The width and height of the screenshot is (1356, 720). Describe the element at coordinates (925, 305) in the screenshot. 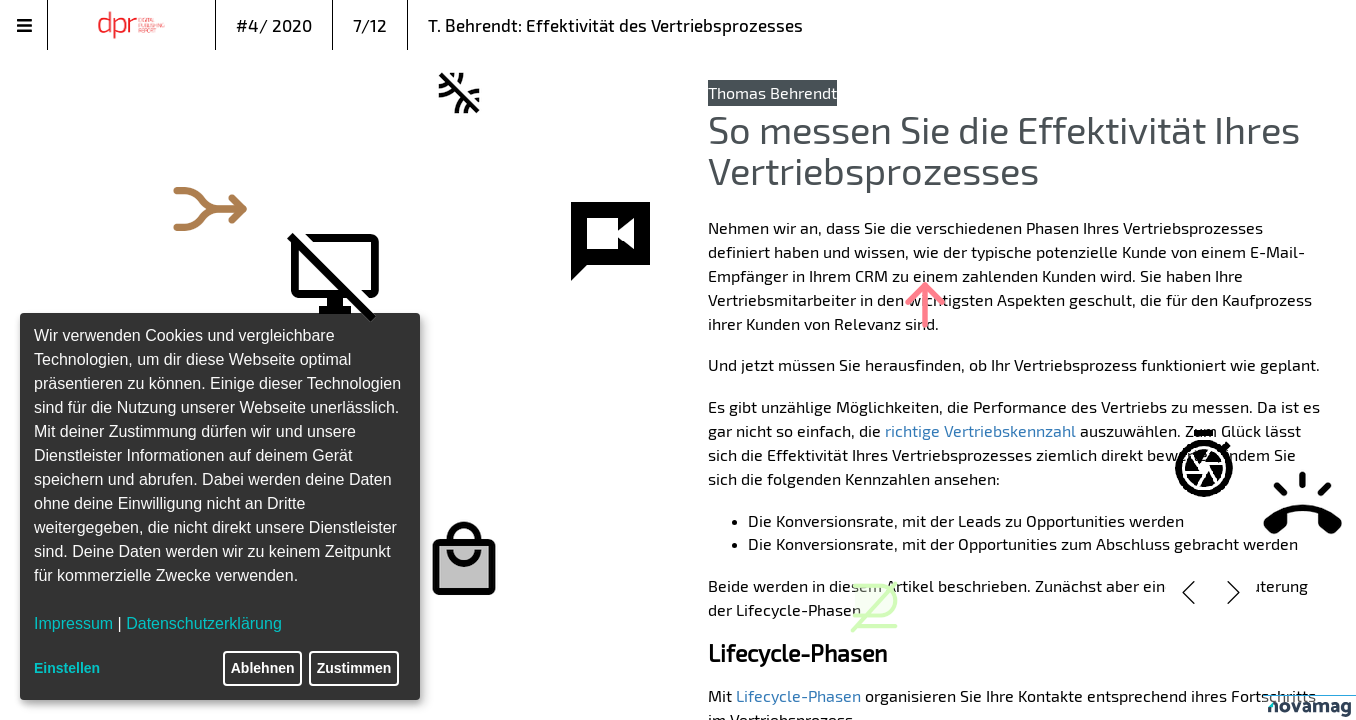

I see `move up or scroll to top` at that location.